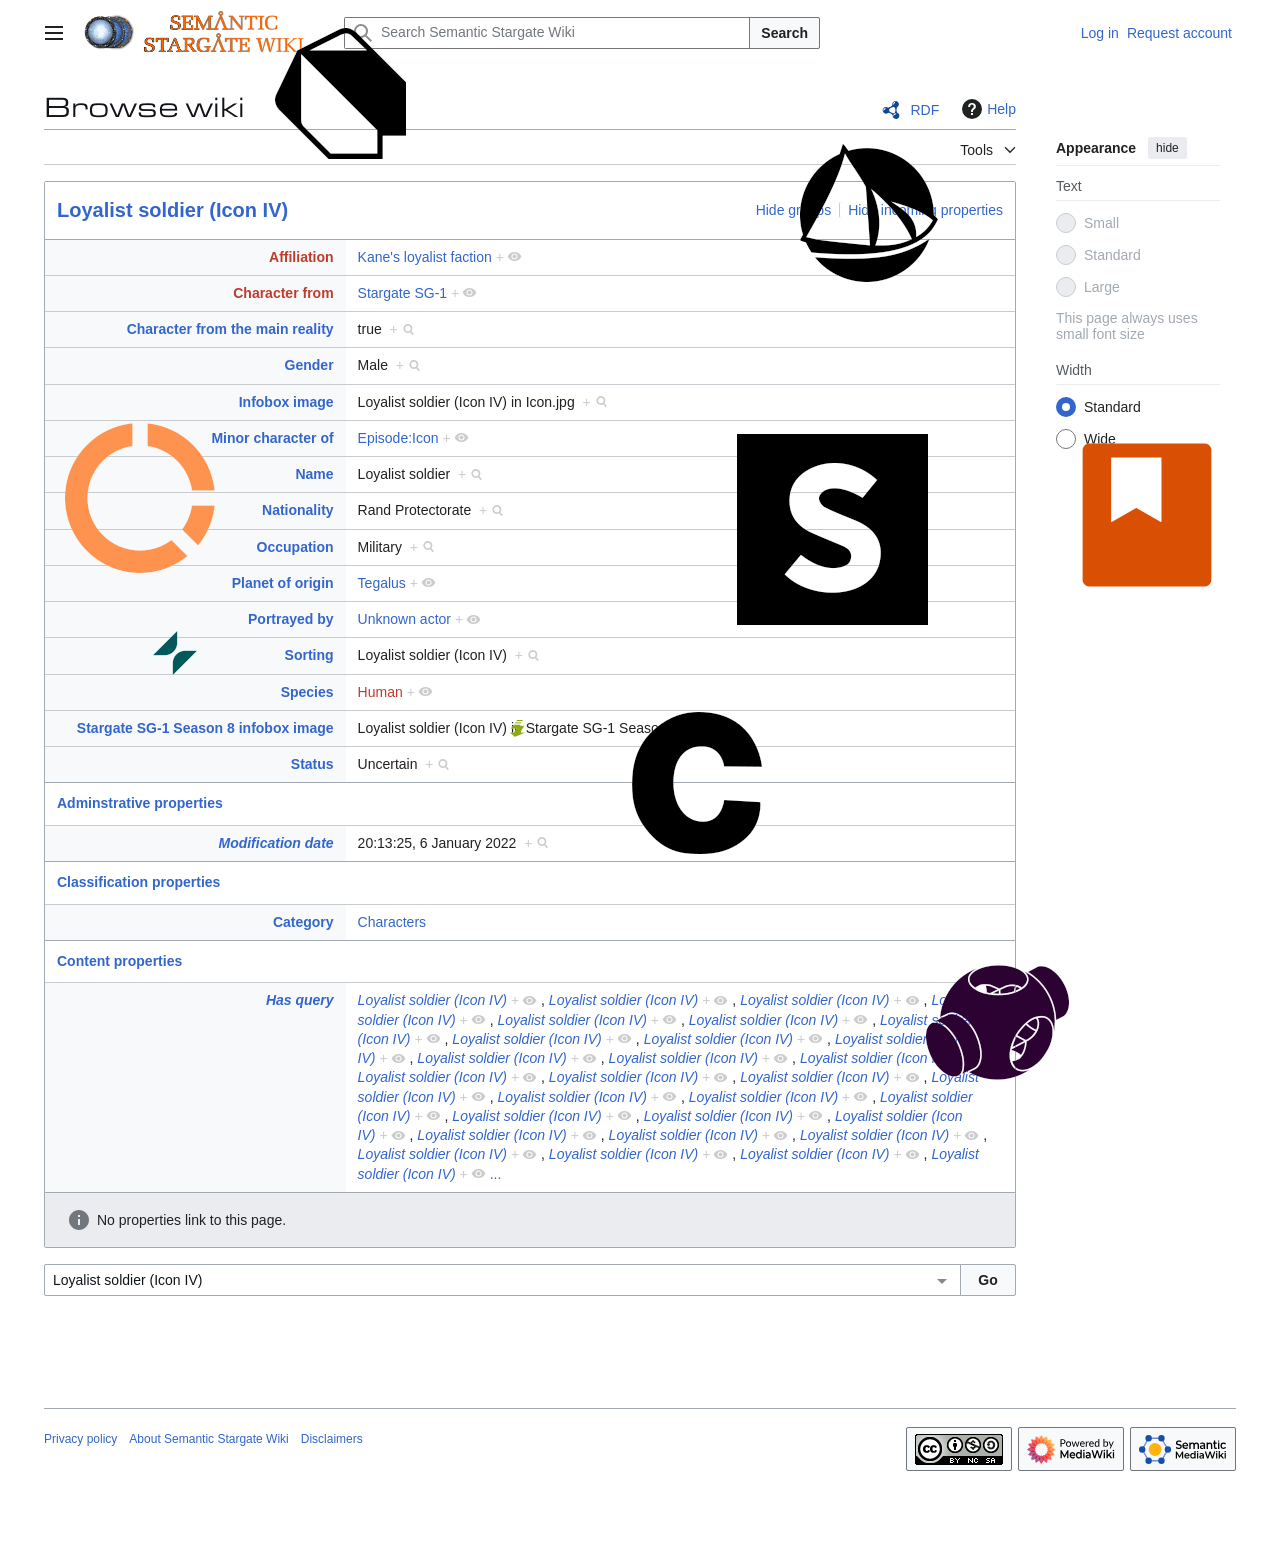  I want to click on glide app logo, so click(175, 653).